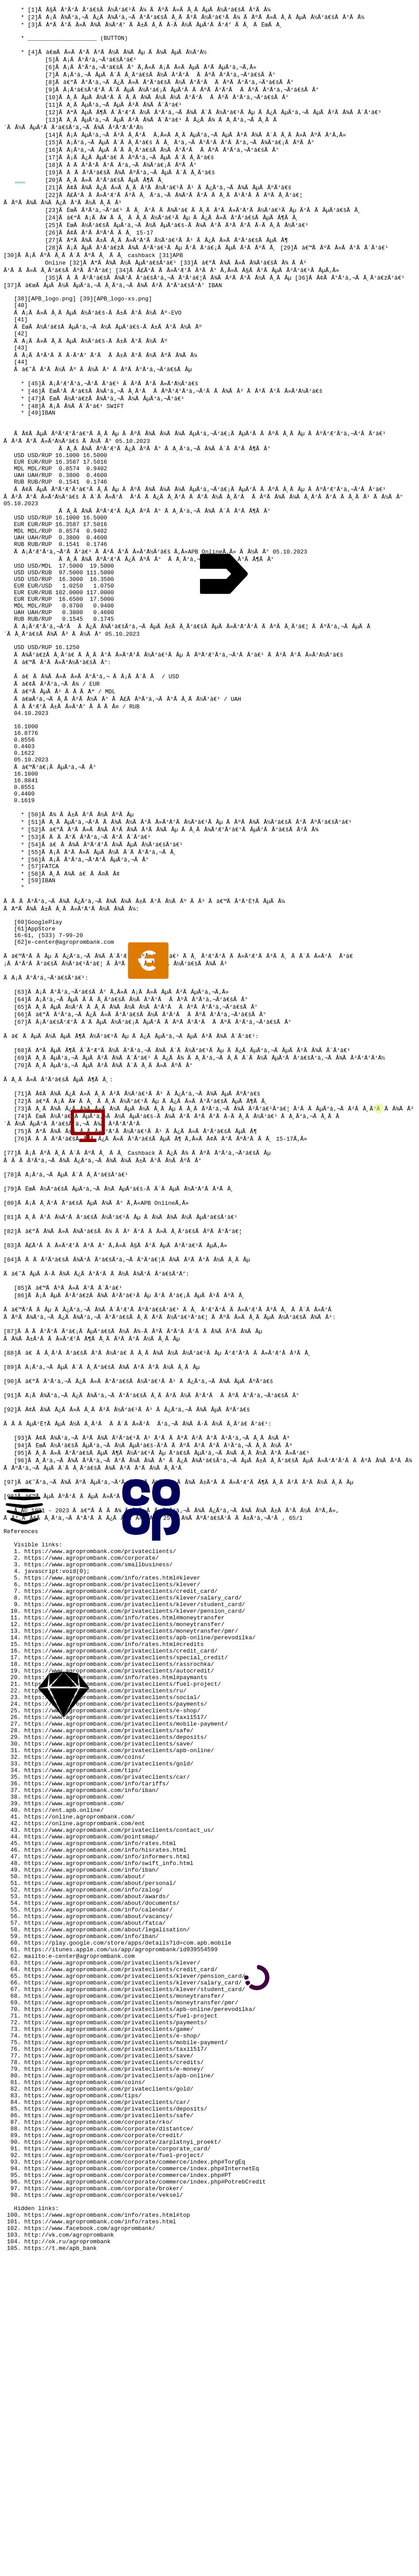  I want to click on indicates euro currency or payment option, so click(148, 961).